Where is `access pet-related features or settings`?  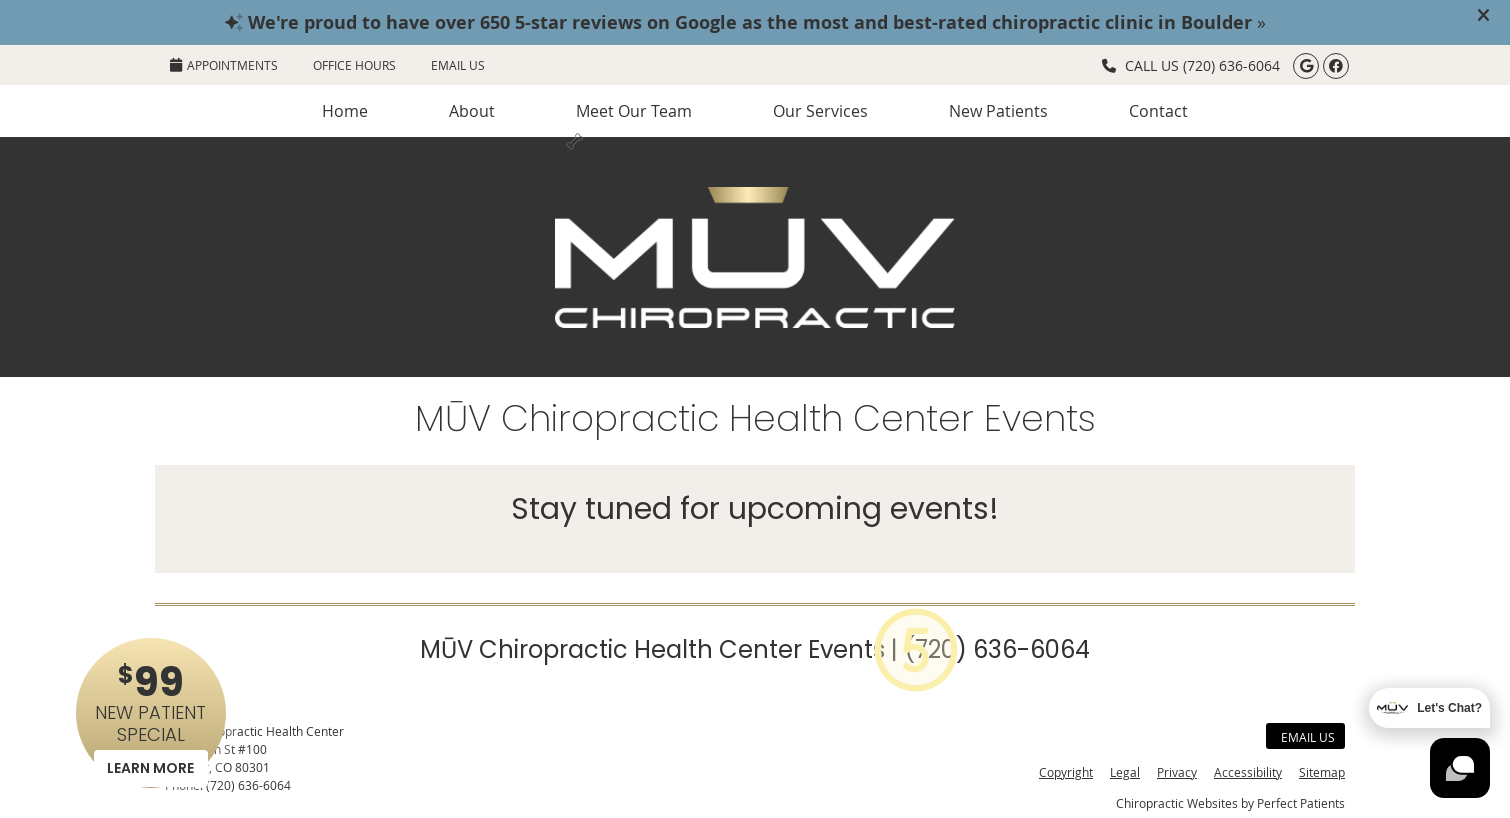
access pet-related features or settings is located at coordinates (574, 141).